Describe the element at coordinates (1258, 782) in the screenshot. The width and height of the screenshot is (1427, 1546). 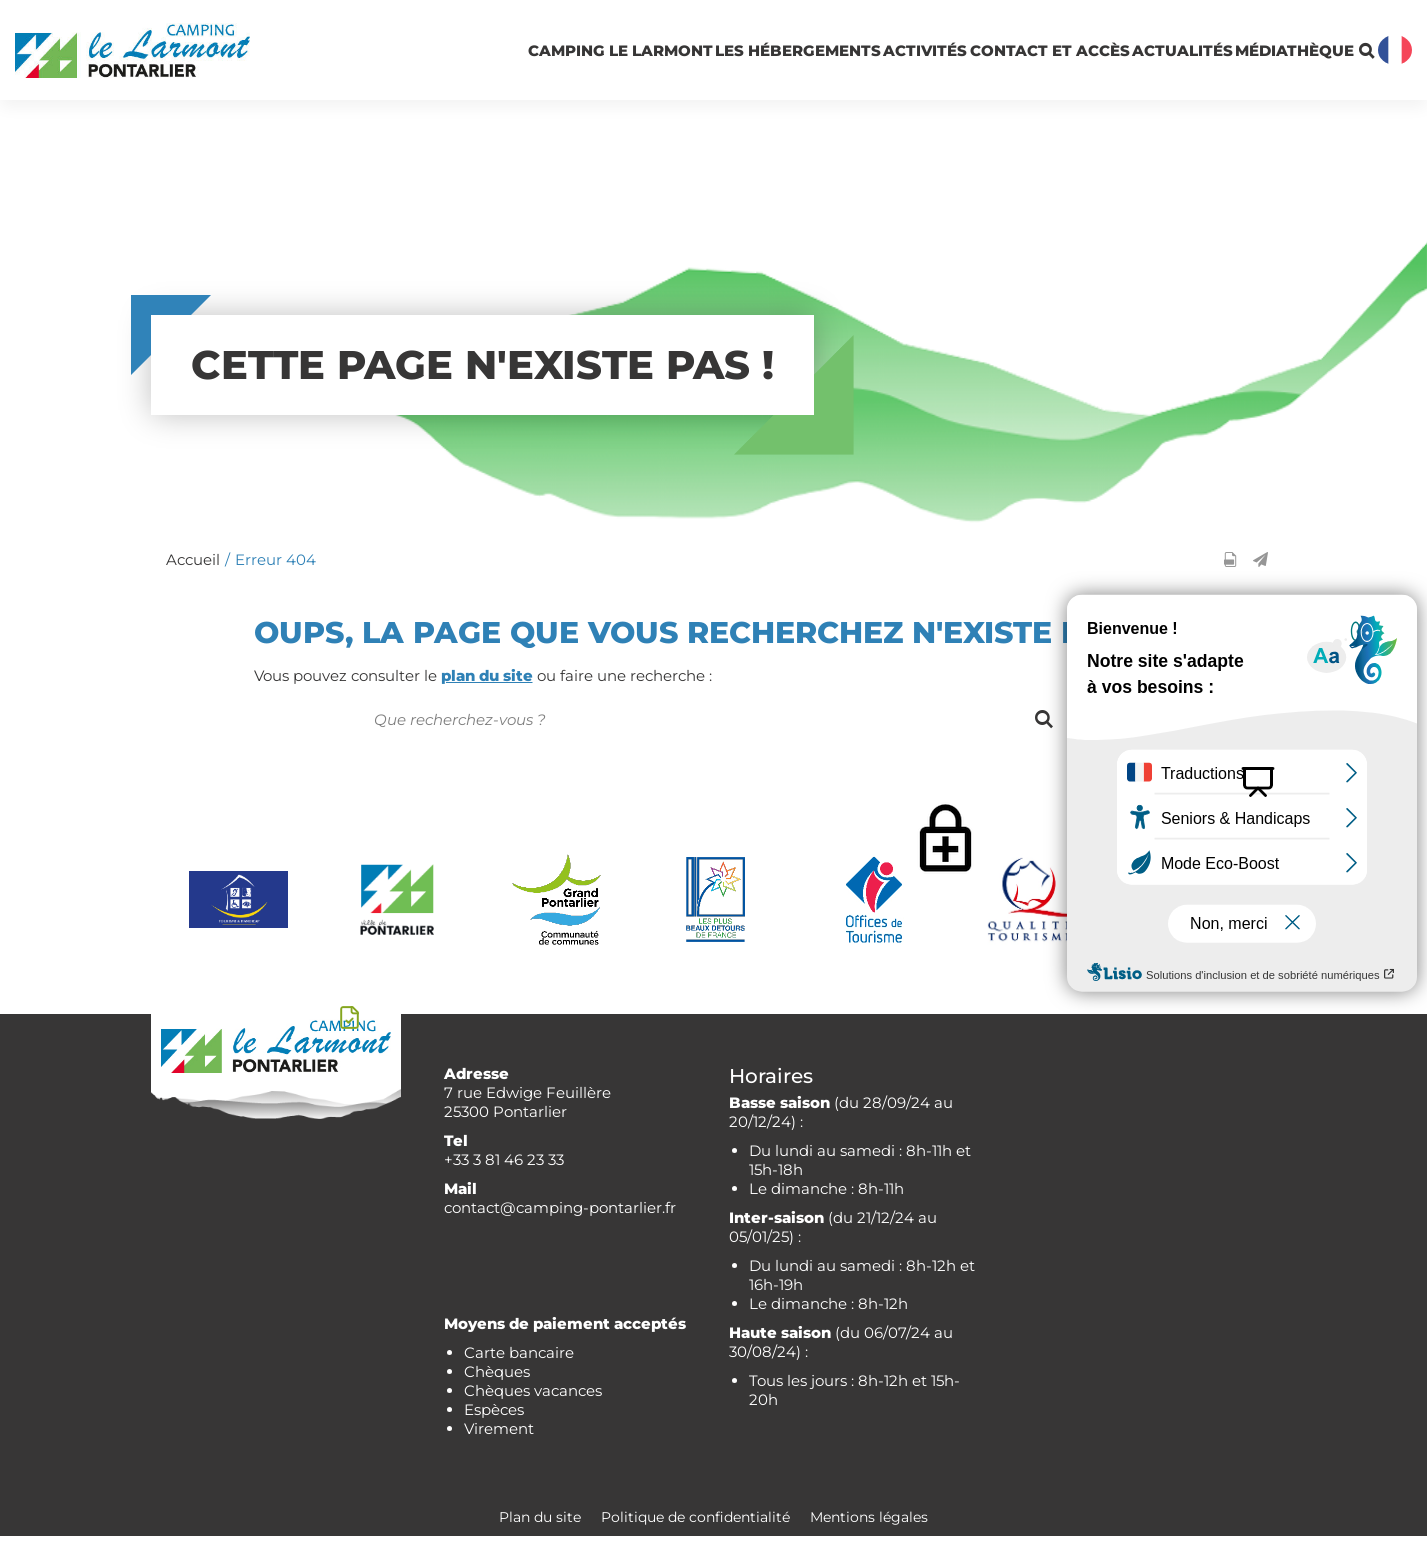
I see `start a presentation or slideshow` at that location.